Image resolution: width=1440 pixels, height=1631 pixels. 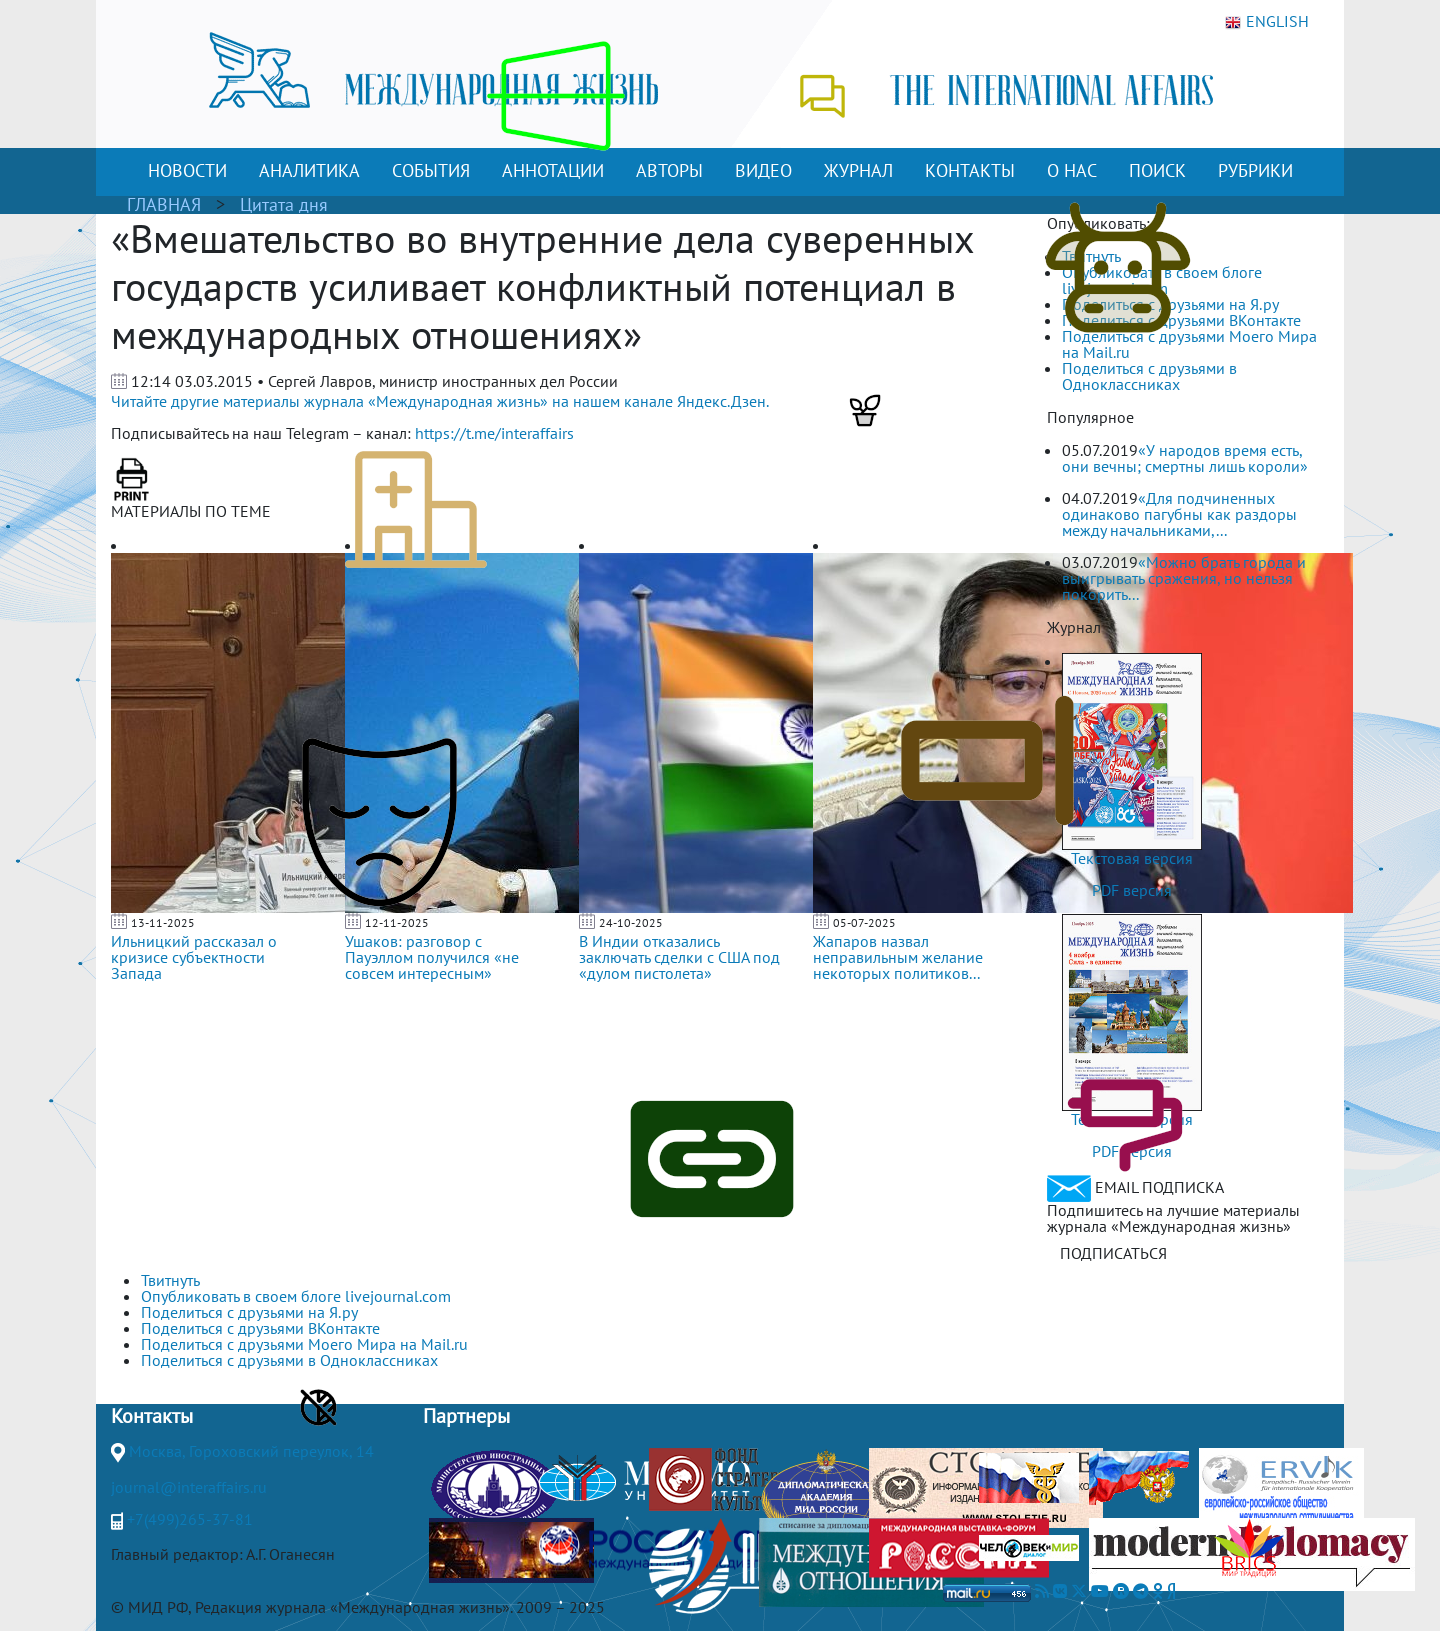 I want to click on customize theme or appearance settings, so click(x=1125, y=1118).